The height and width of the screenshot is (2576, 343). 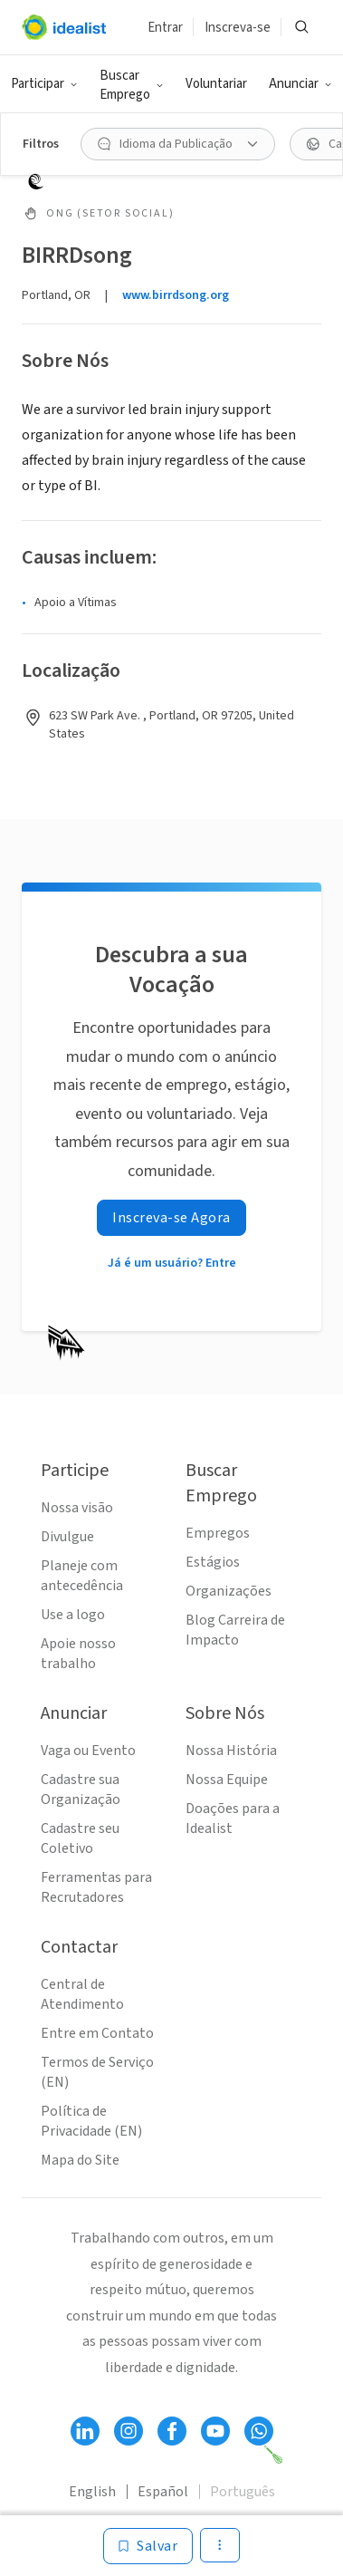 I want to click on access cooking or baking tools, so click(x=273, y=2455).